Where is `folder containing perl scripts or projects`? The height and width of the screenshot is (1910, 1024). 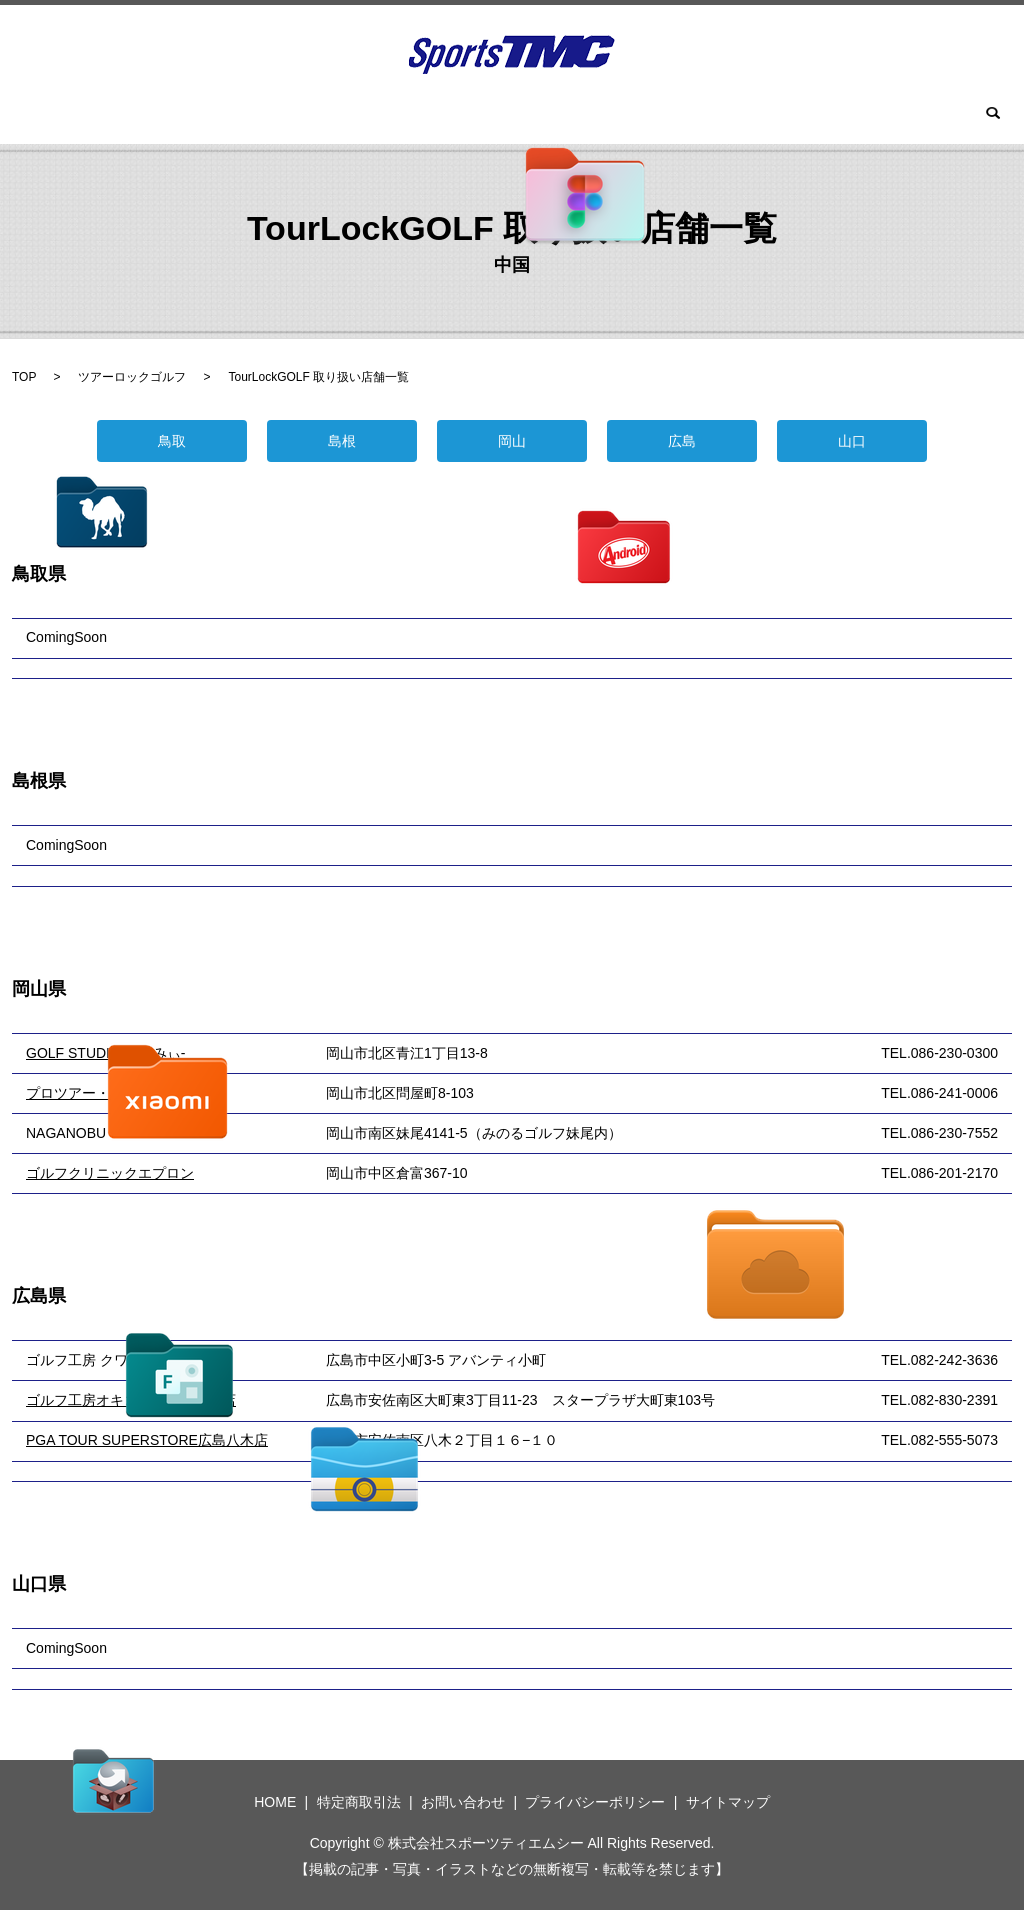 folder containing perl scripts or projects is located at coordinates (101, 514).